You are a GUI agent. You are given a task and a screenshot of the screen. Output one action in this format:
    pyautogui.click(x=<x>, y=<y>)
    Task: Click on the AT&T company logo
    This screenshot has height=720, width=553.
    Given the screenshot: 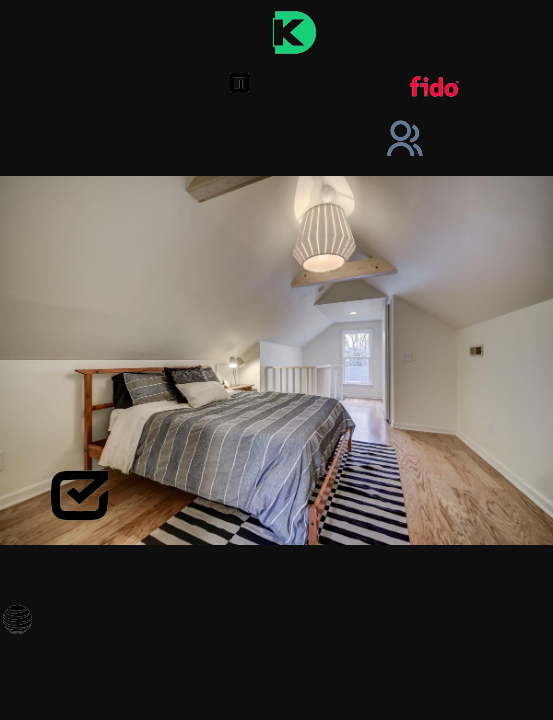 What is the action you would take?
    pyautogui.click(x=17, y=619)
    